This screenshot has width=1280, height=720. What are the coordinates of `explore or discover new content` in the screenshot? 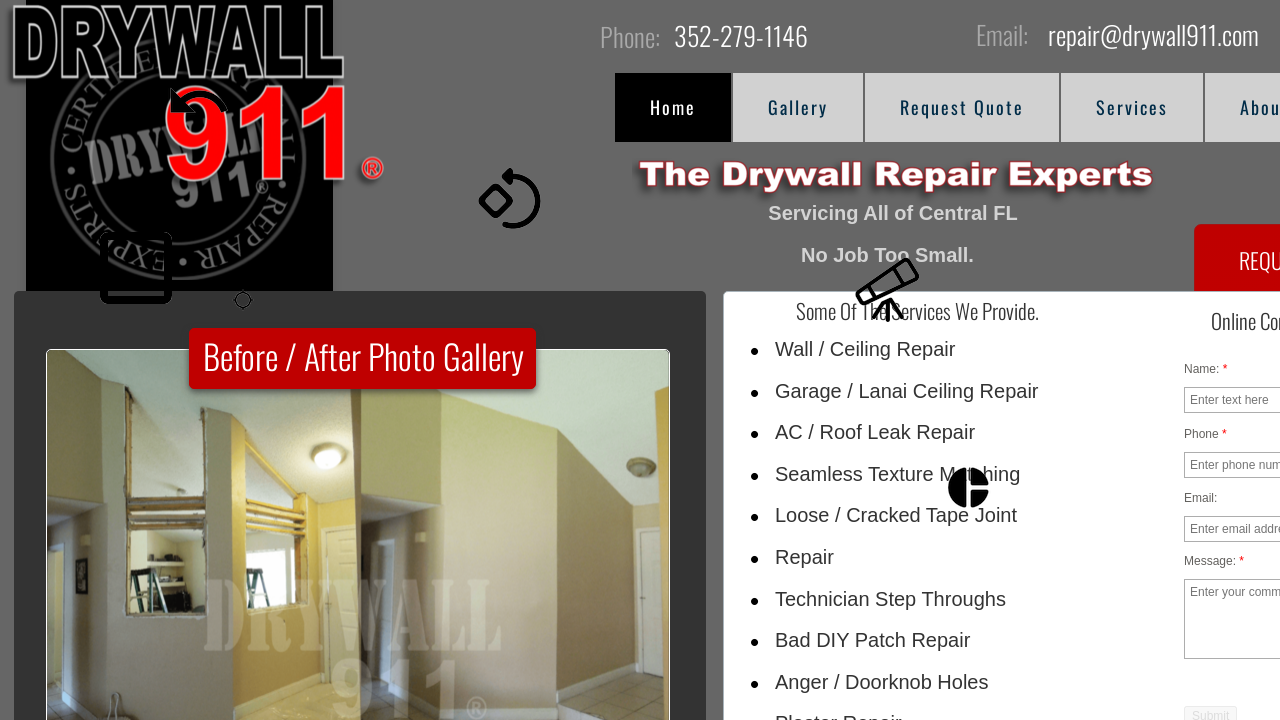 It's located at (888, 288).